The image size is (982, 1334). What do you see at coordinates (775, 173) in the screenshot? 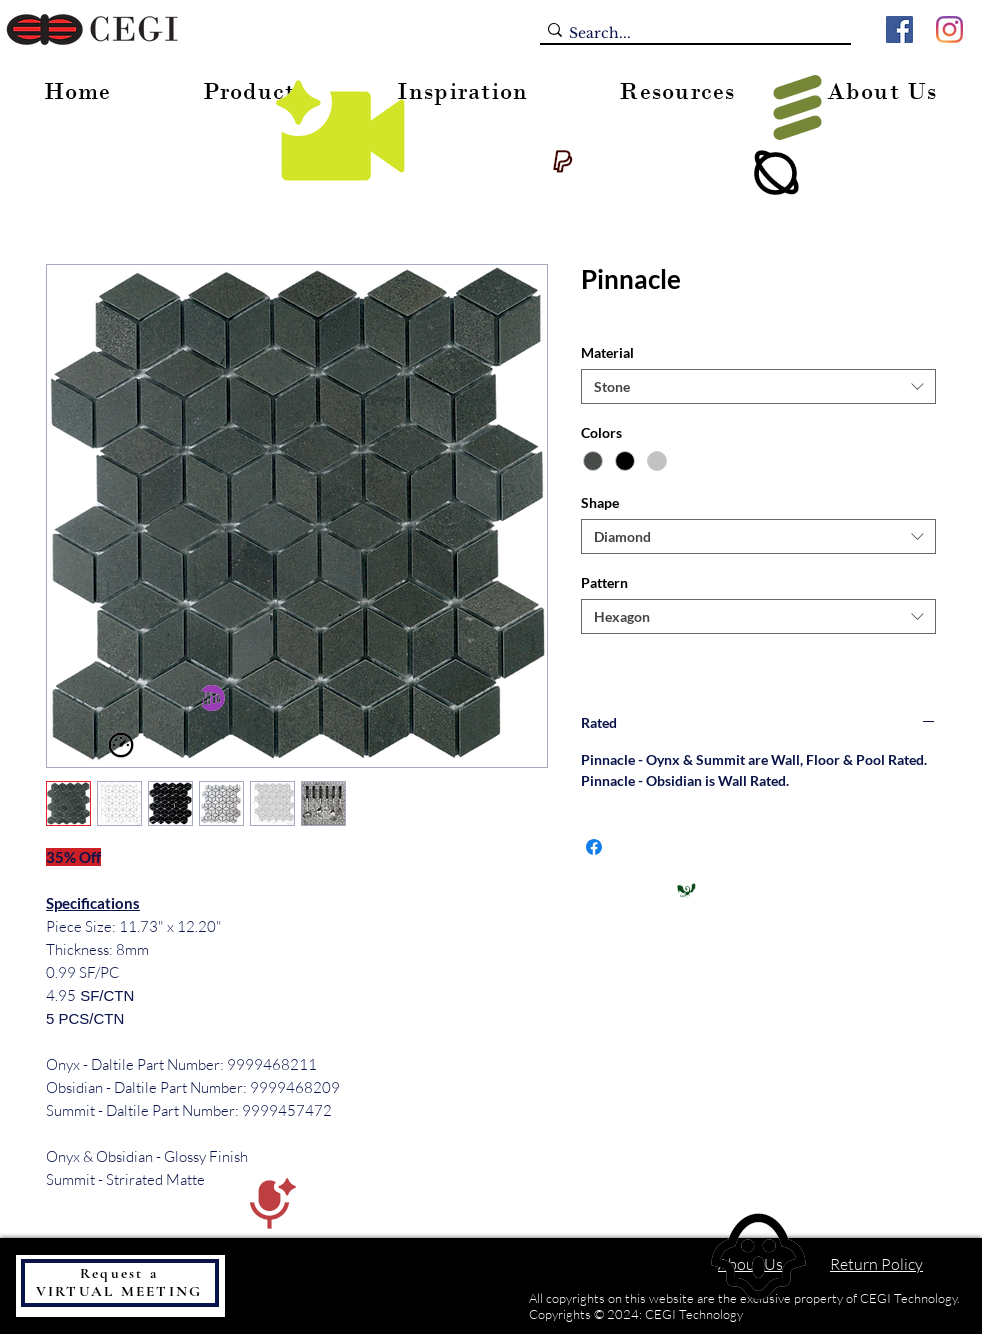
I see `explore global or worldwide content` at bounding box center [775, 173].